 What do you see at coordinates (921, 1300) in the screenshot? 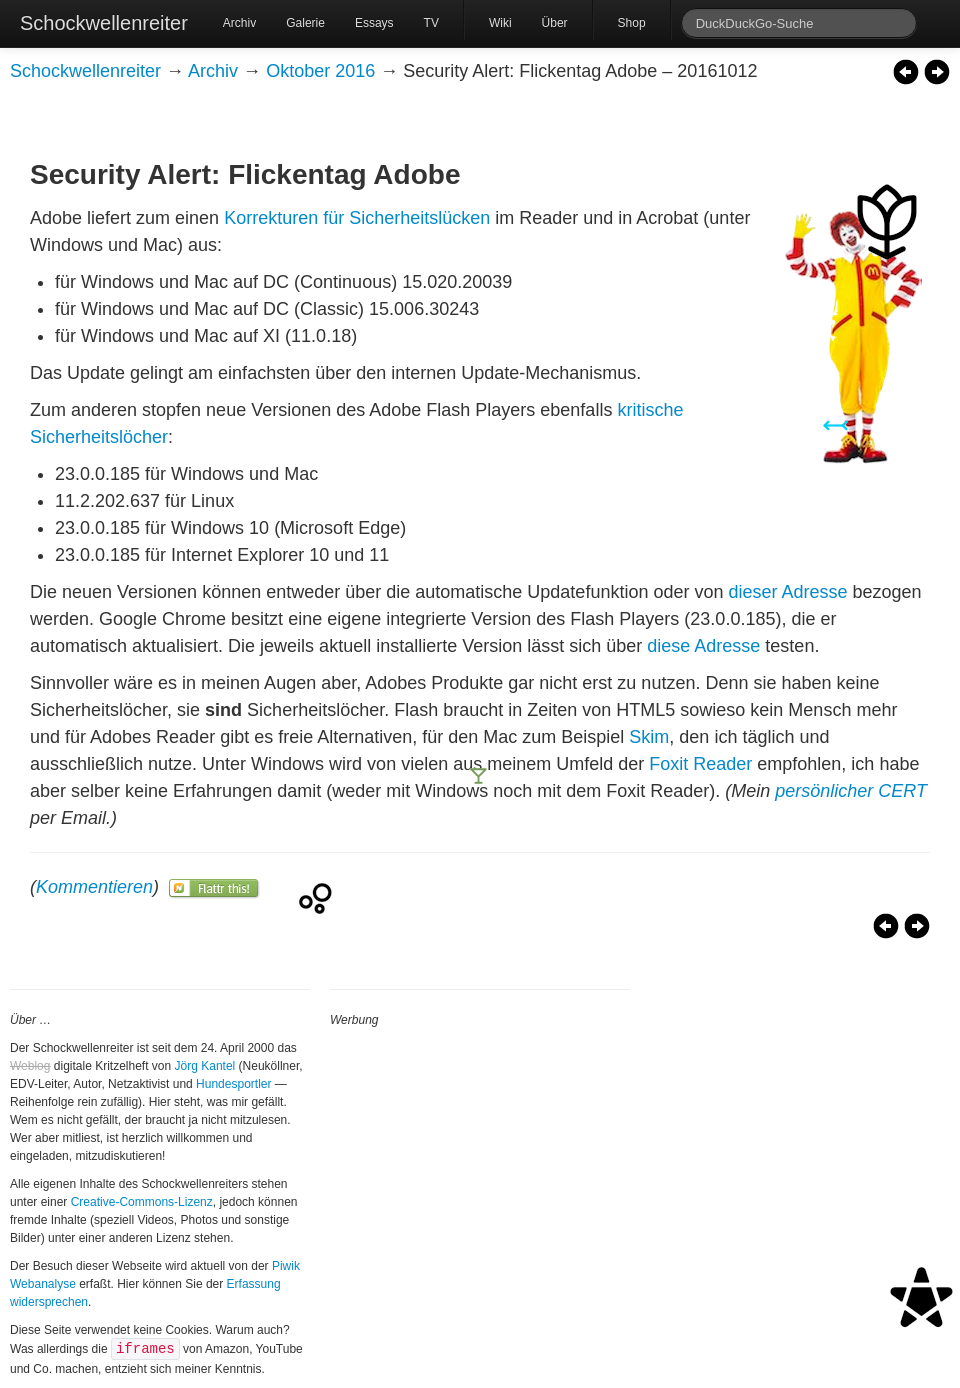
I see `indicates occult or mystical category` at bounding box center [921, 1300].